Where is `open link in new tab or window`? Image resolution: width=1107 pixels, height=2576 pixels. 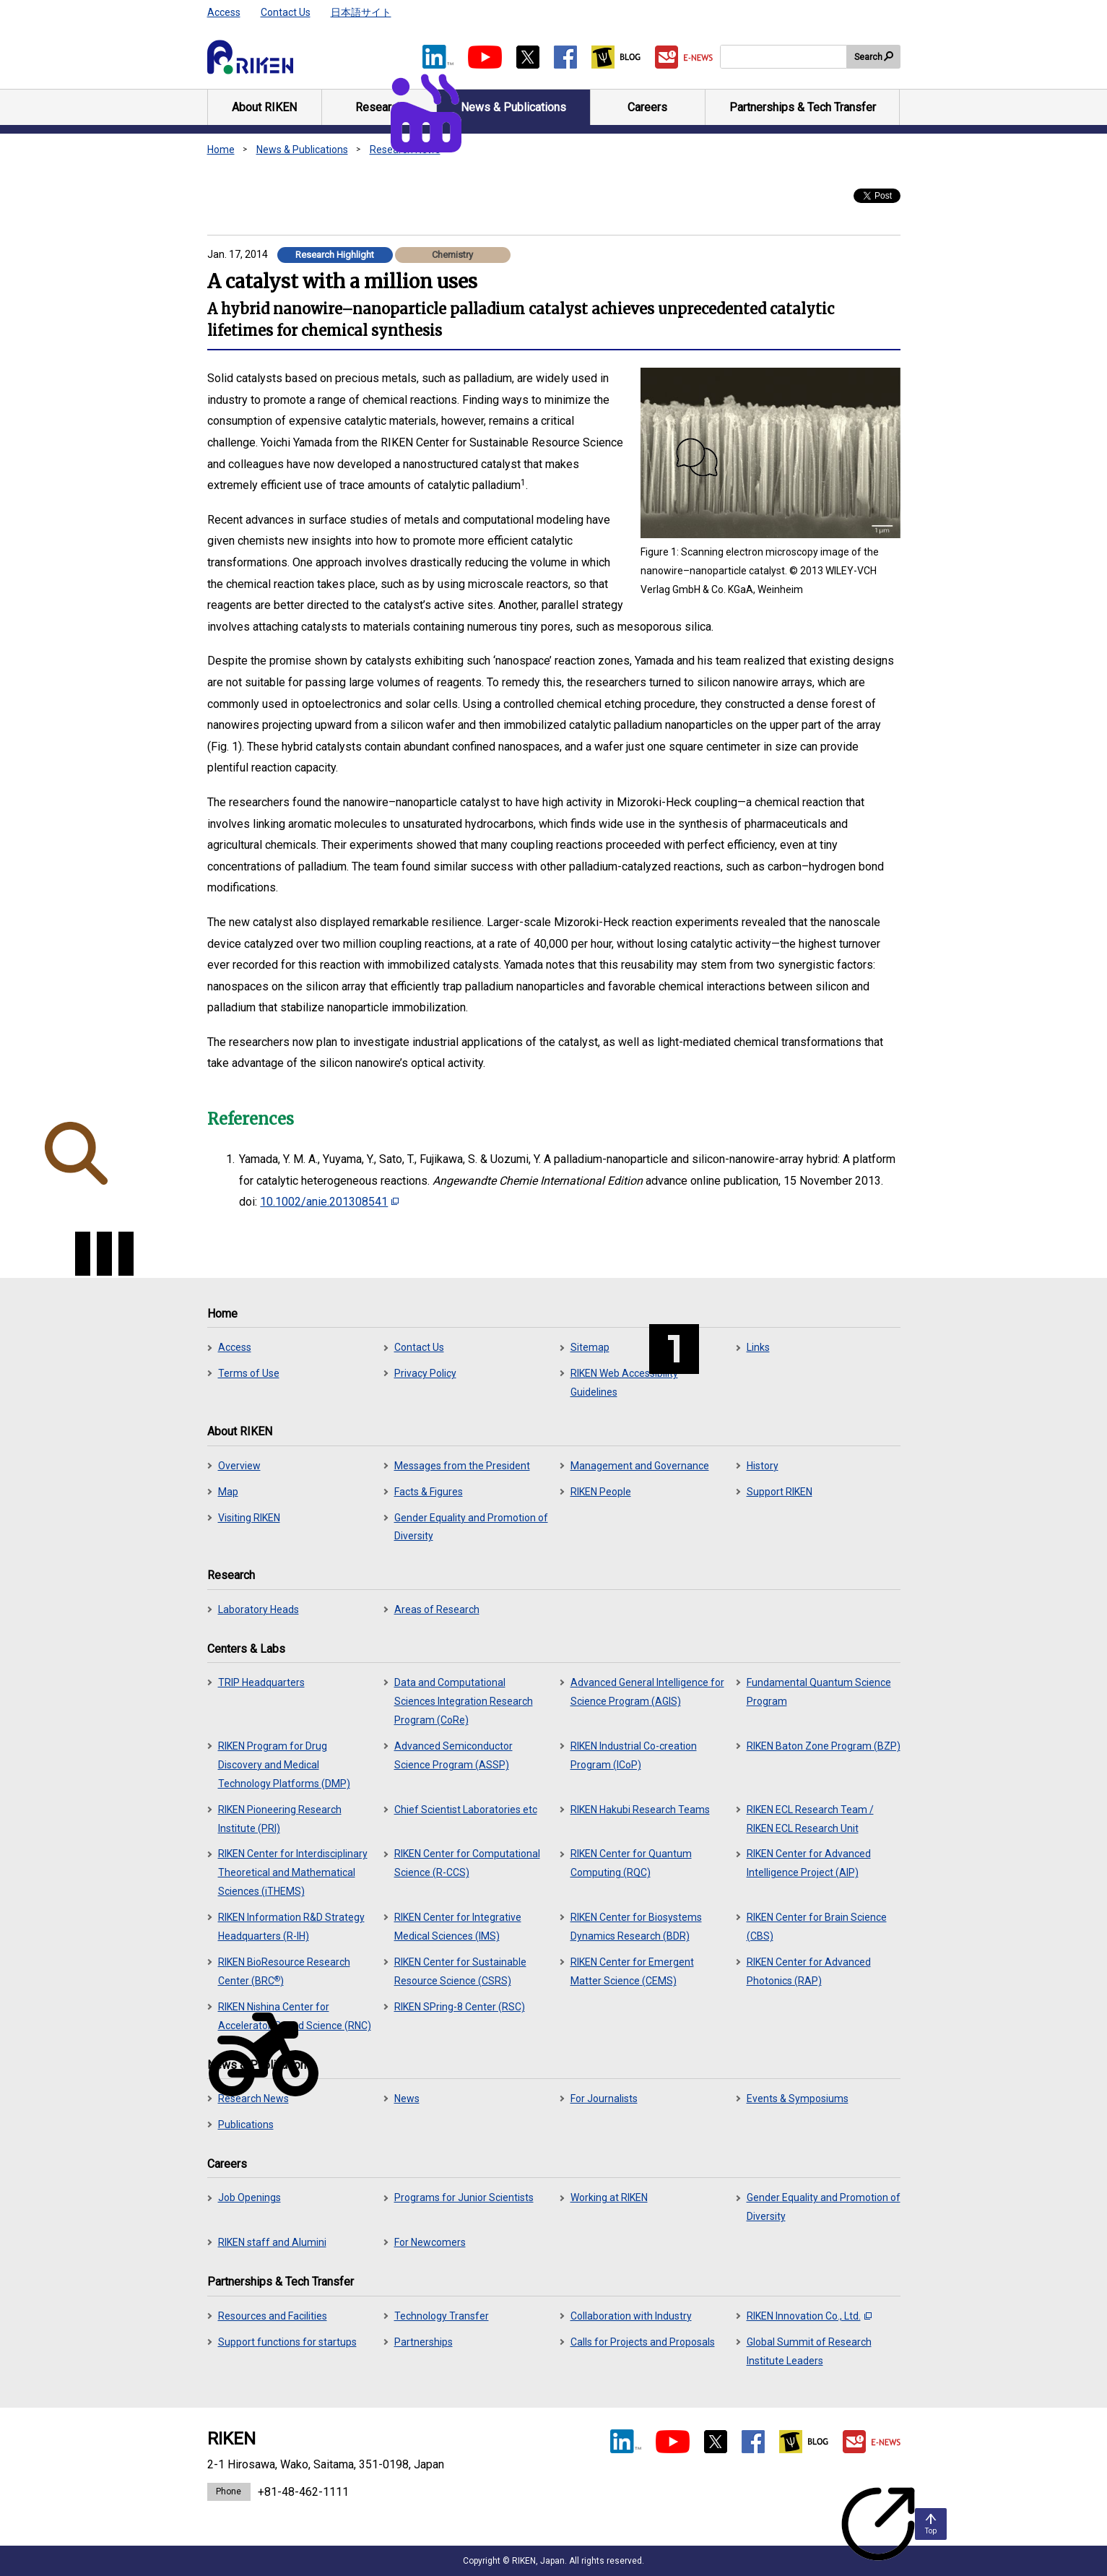 open link in new tab or window is located at coordinates (878, 2524).